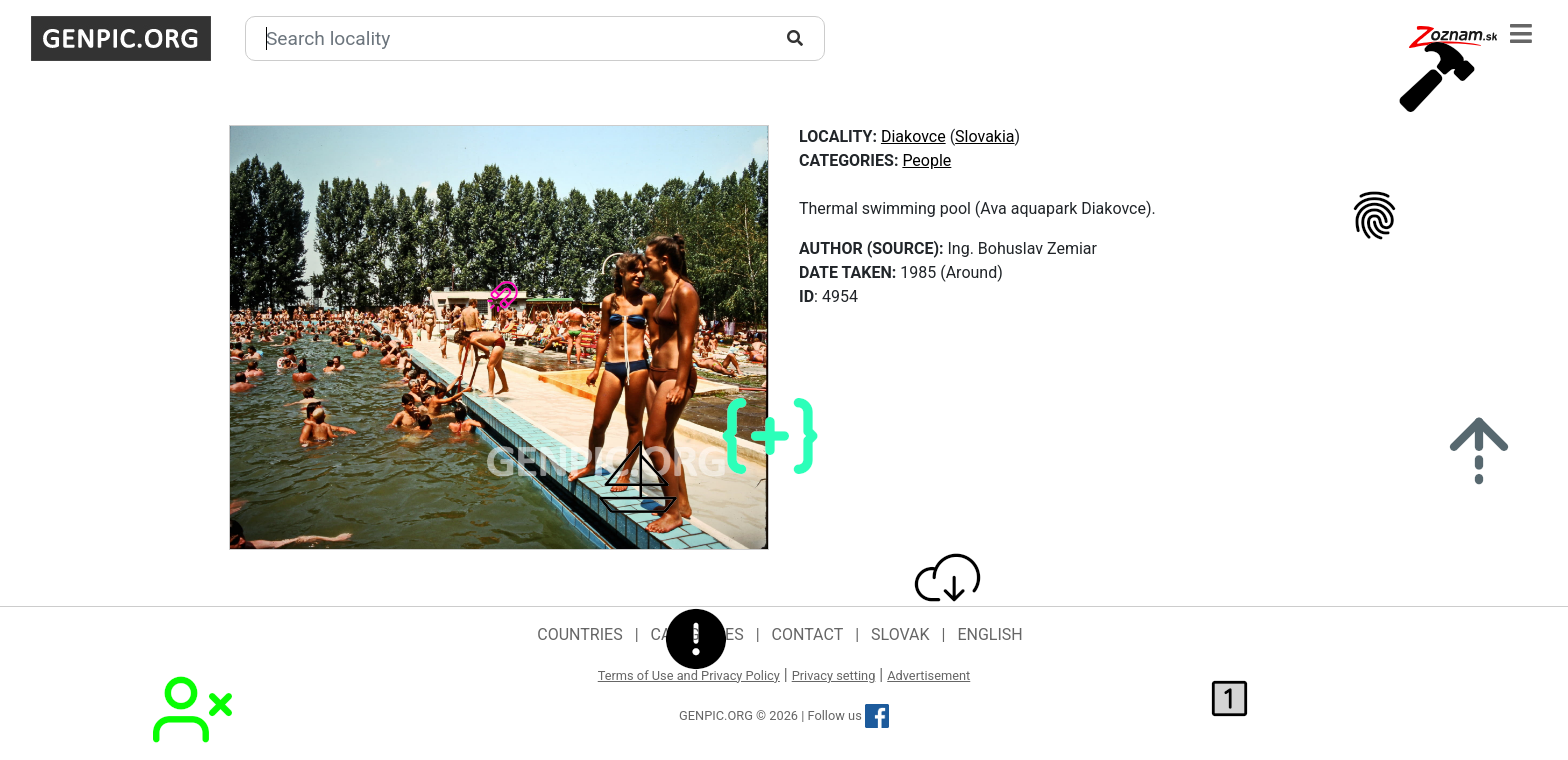 The width and height of the screenshot is (1568, 760). Describe the element at coordinates (770, 436) in the screenshot. I see `add a new code snippet or block` at that location.